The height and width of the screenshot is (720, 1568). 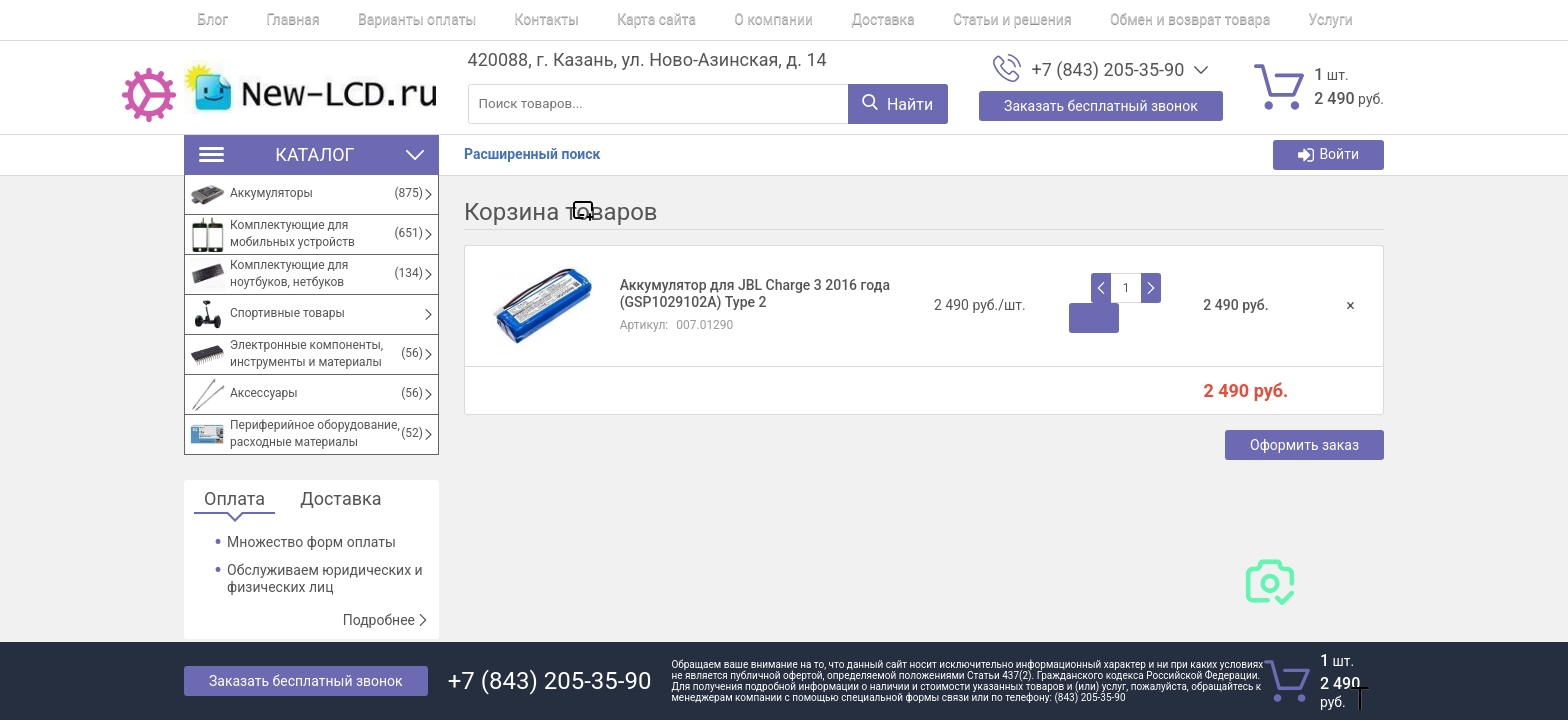 I want to click on add a new iPad or tablet device, so click(x=583, y=210).